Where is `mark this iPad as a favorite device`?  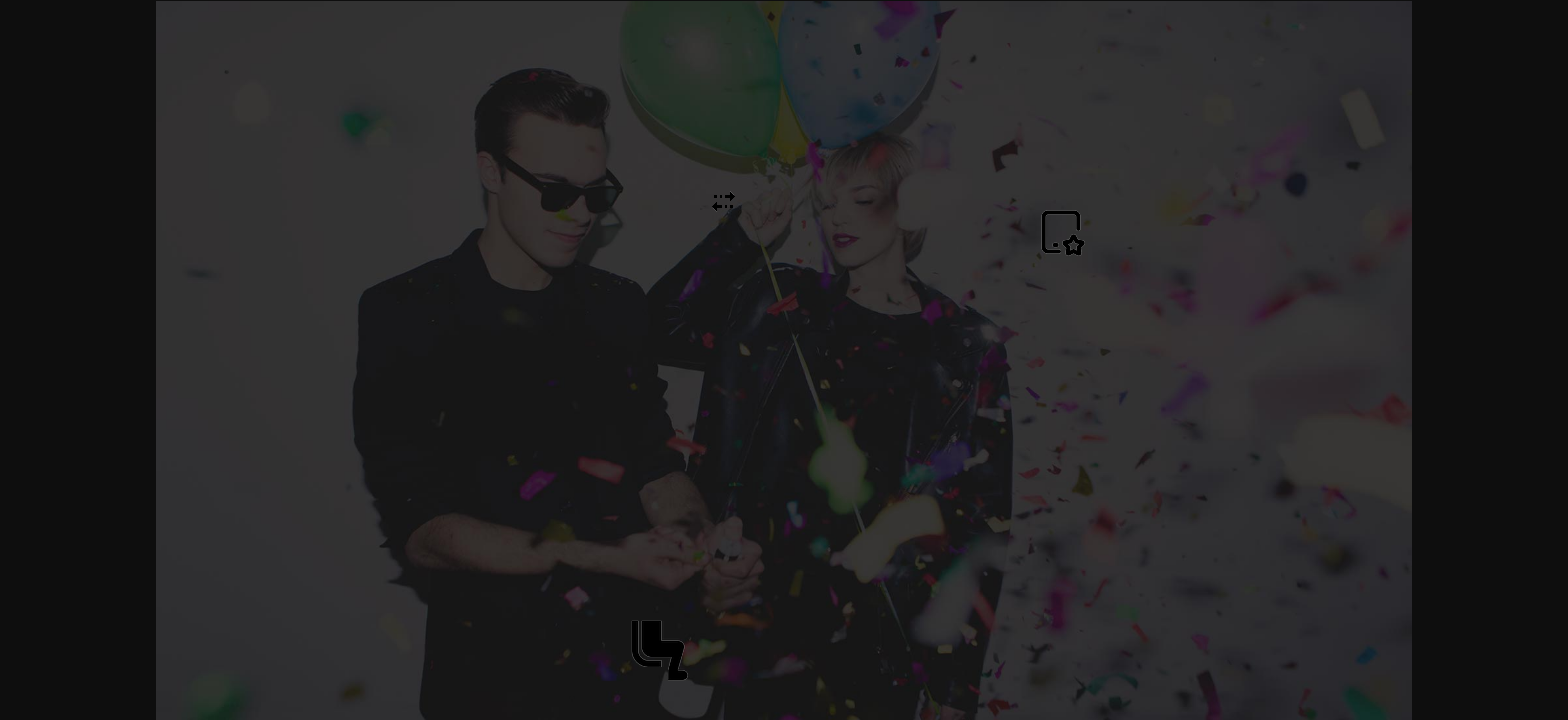 mark this iPad as a favorite device is located at coordinates (1061, 232).